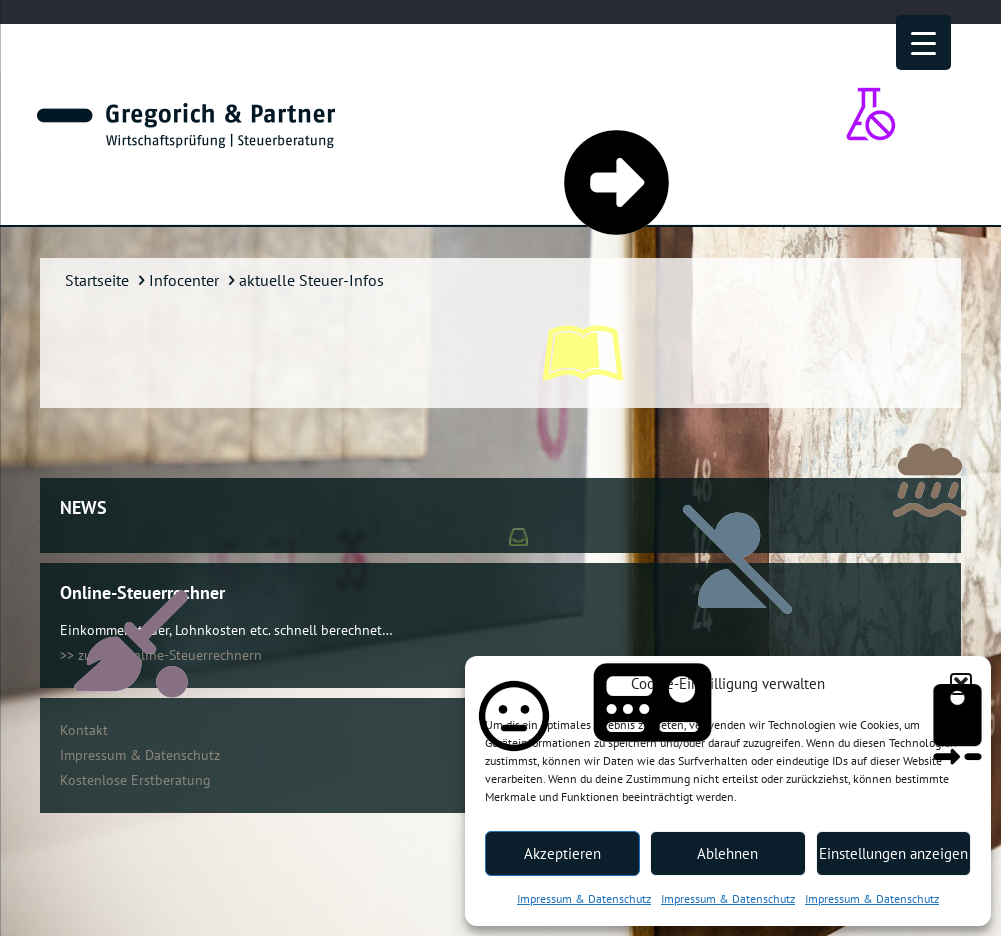 This screenshot has height=936, width=1001. I want to click on switch to rear camera, so click(957, 725).